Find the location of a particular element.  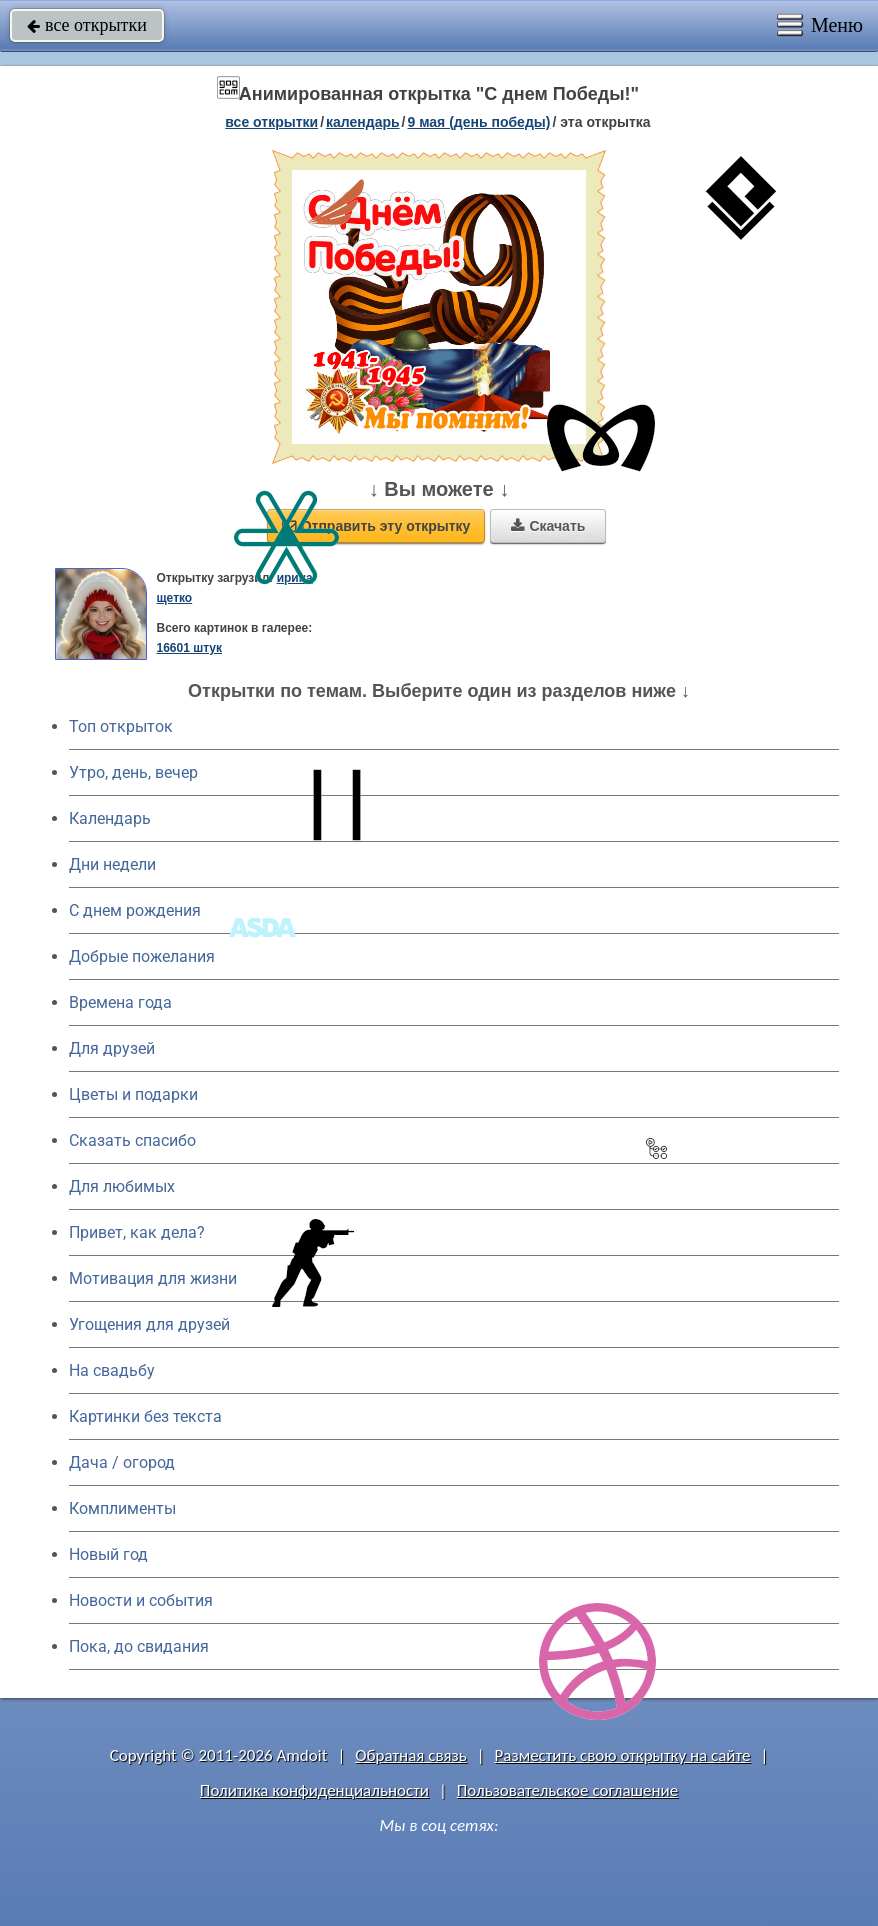

visit the GOG.com game store is located at coordinates (228, 87).